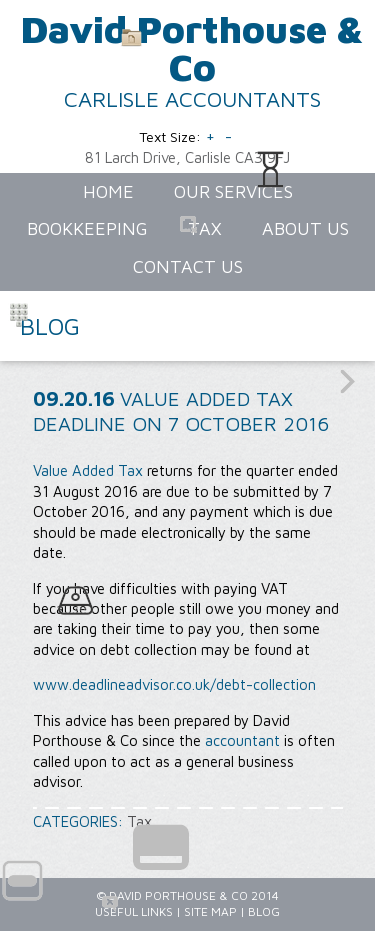  Describe the element at coordinates (270, 169) in the screenshot. I see `countdown timer or time remaining indicator` at that location.